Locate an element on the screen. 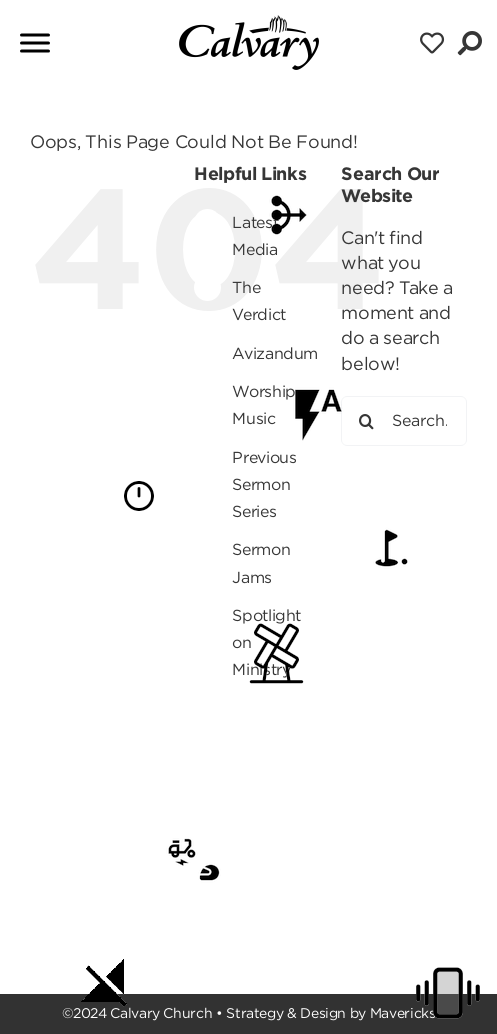 This screenshot has width=497, height=1034. manage ad mediation settings is located at coordinates (289, 215).